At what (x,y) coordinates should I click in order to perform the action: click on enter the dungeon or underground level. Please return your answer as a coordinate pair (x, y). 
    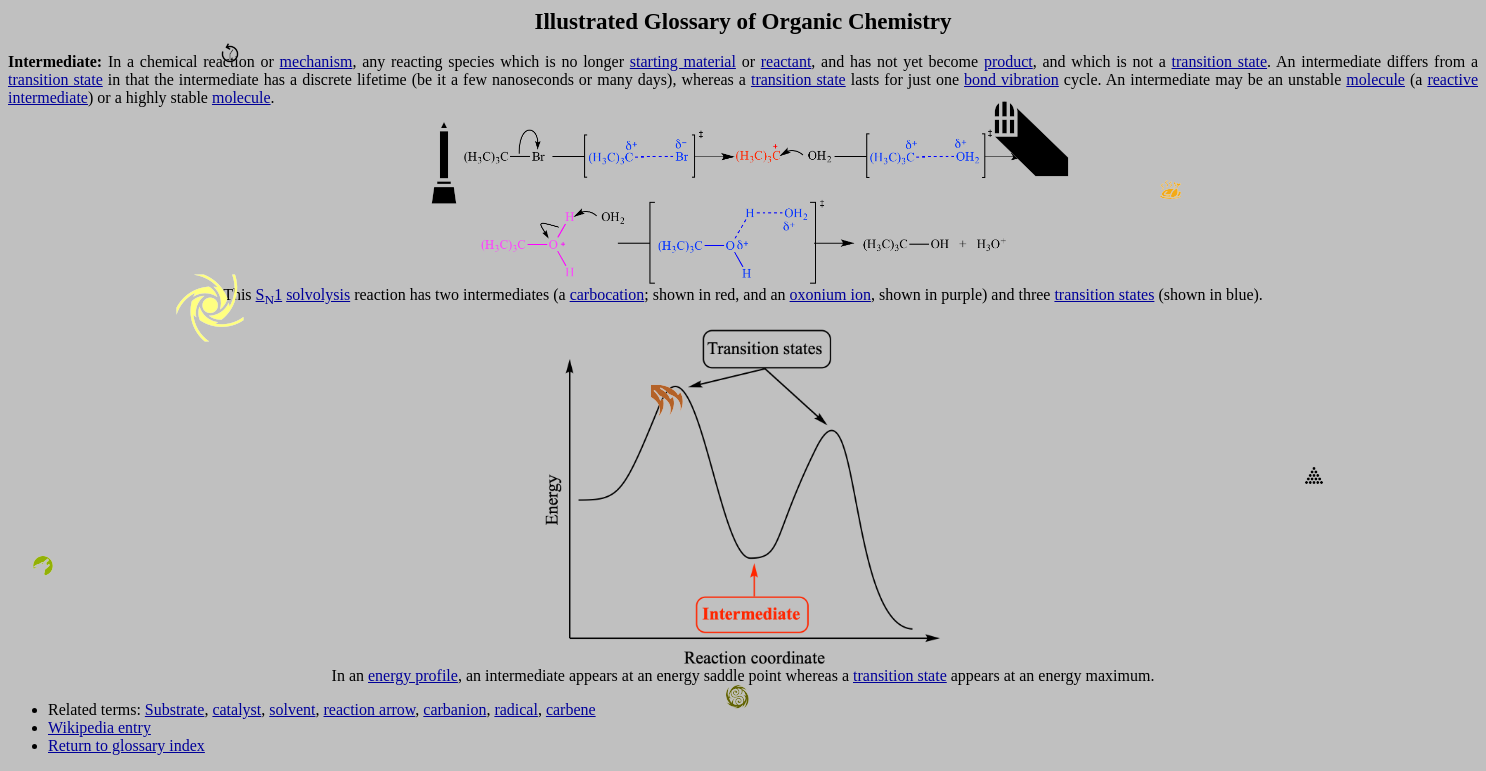
    Looking at the image, I should click on (1027, 135).